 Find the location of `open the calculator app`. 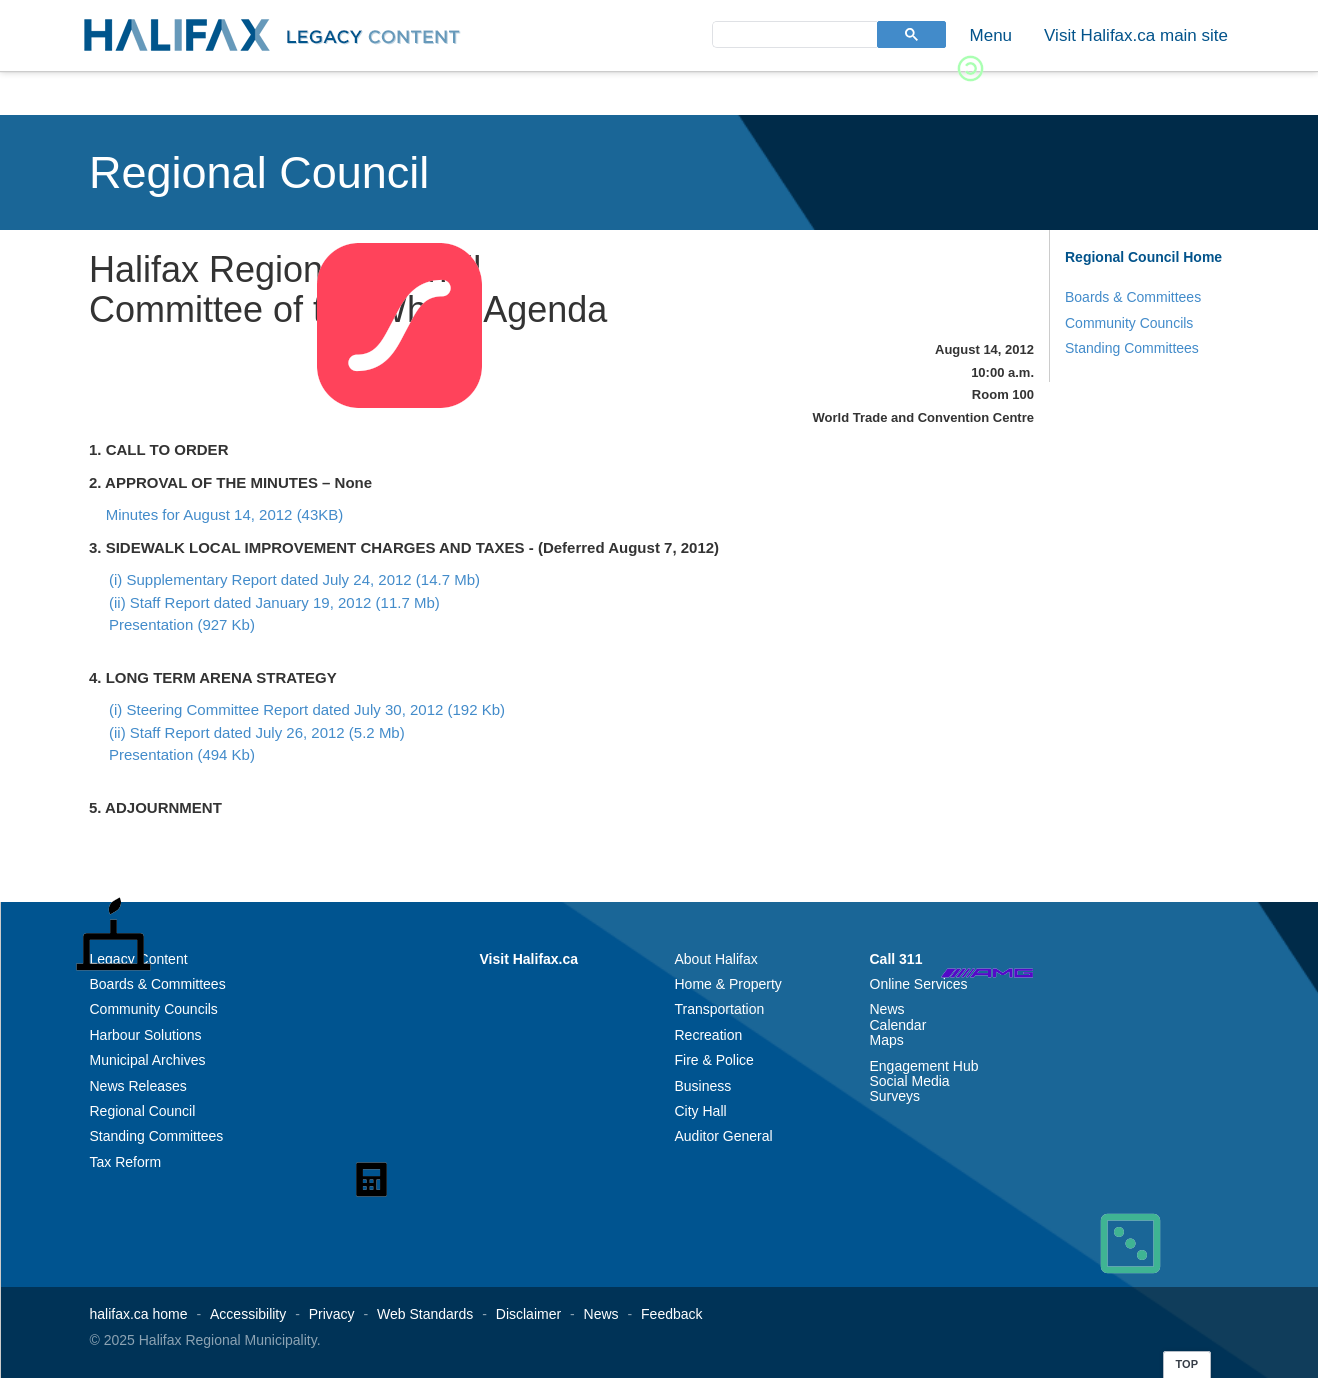

open the calculator app is located at coordinates (371, 1179).